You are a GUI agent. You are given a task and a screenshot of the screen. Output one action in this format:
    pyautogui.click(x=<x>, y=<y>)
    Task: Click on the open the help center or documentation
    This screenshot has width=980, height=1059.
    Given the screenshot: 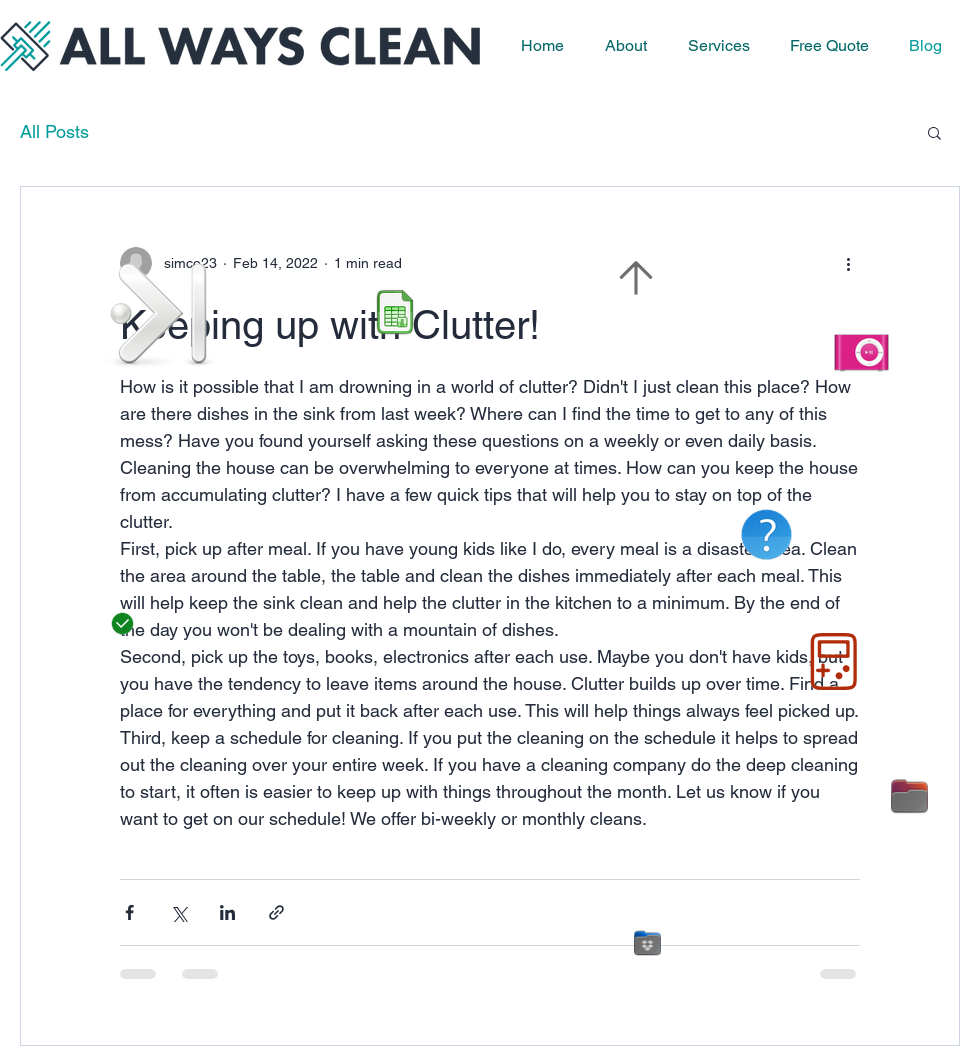 What is the action you would take?
    pyautogui.click(x=766, y=534)
    